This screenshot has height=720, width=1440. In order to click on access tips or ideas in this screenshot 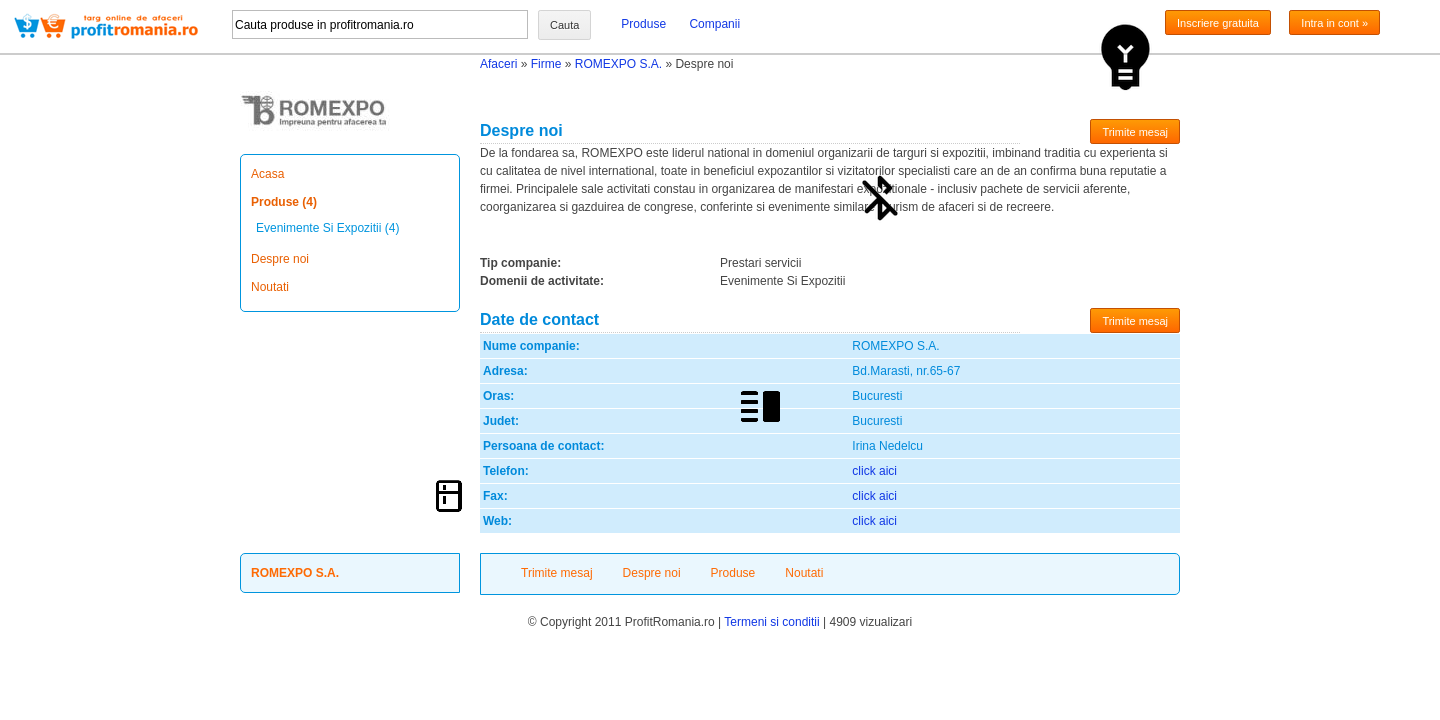, I will do `click(1125, 55)`.